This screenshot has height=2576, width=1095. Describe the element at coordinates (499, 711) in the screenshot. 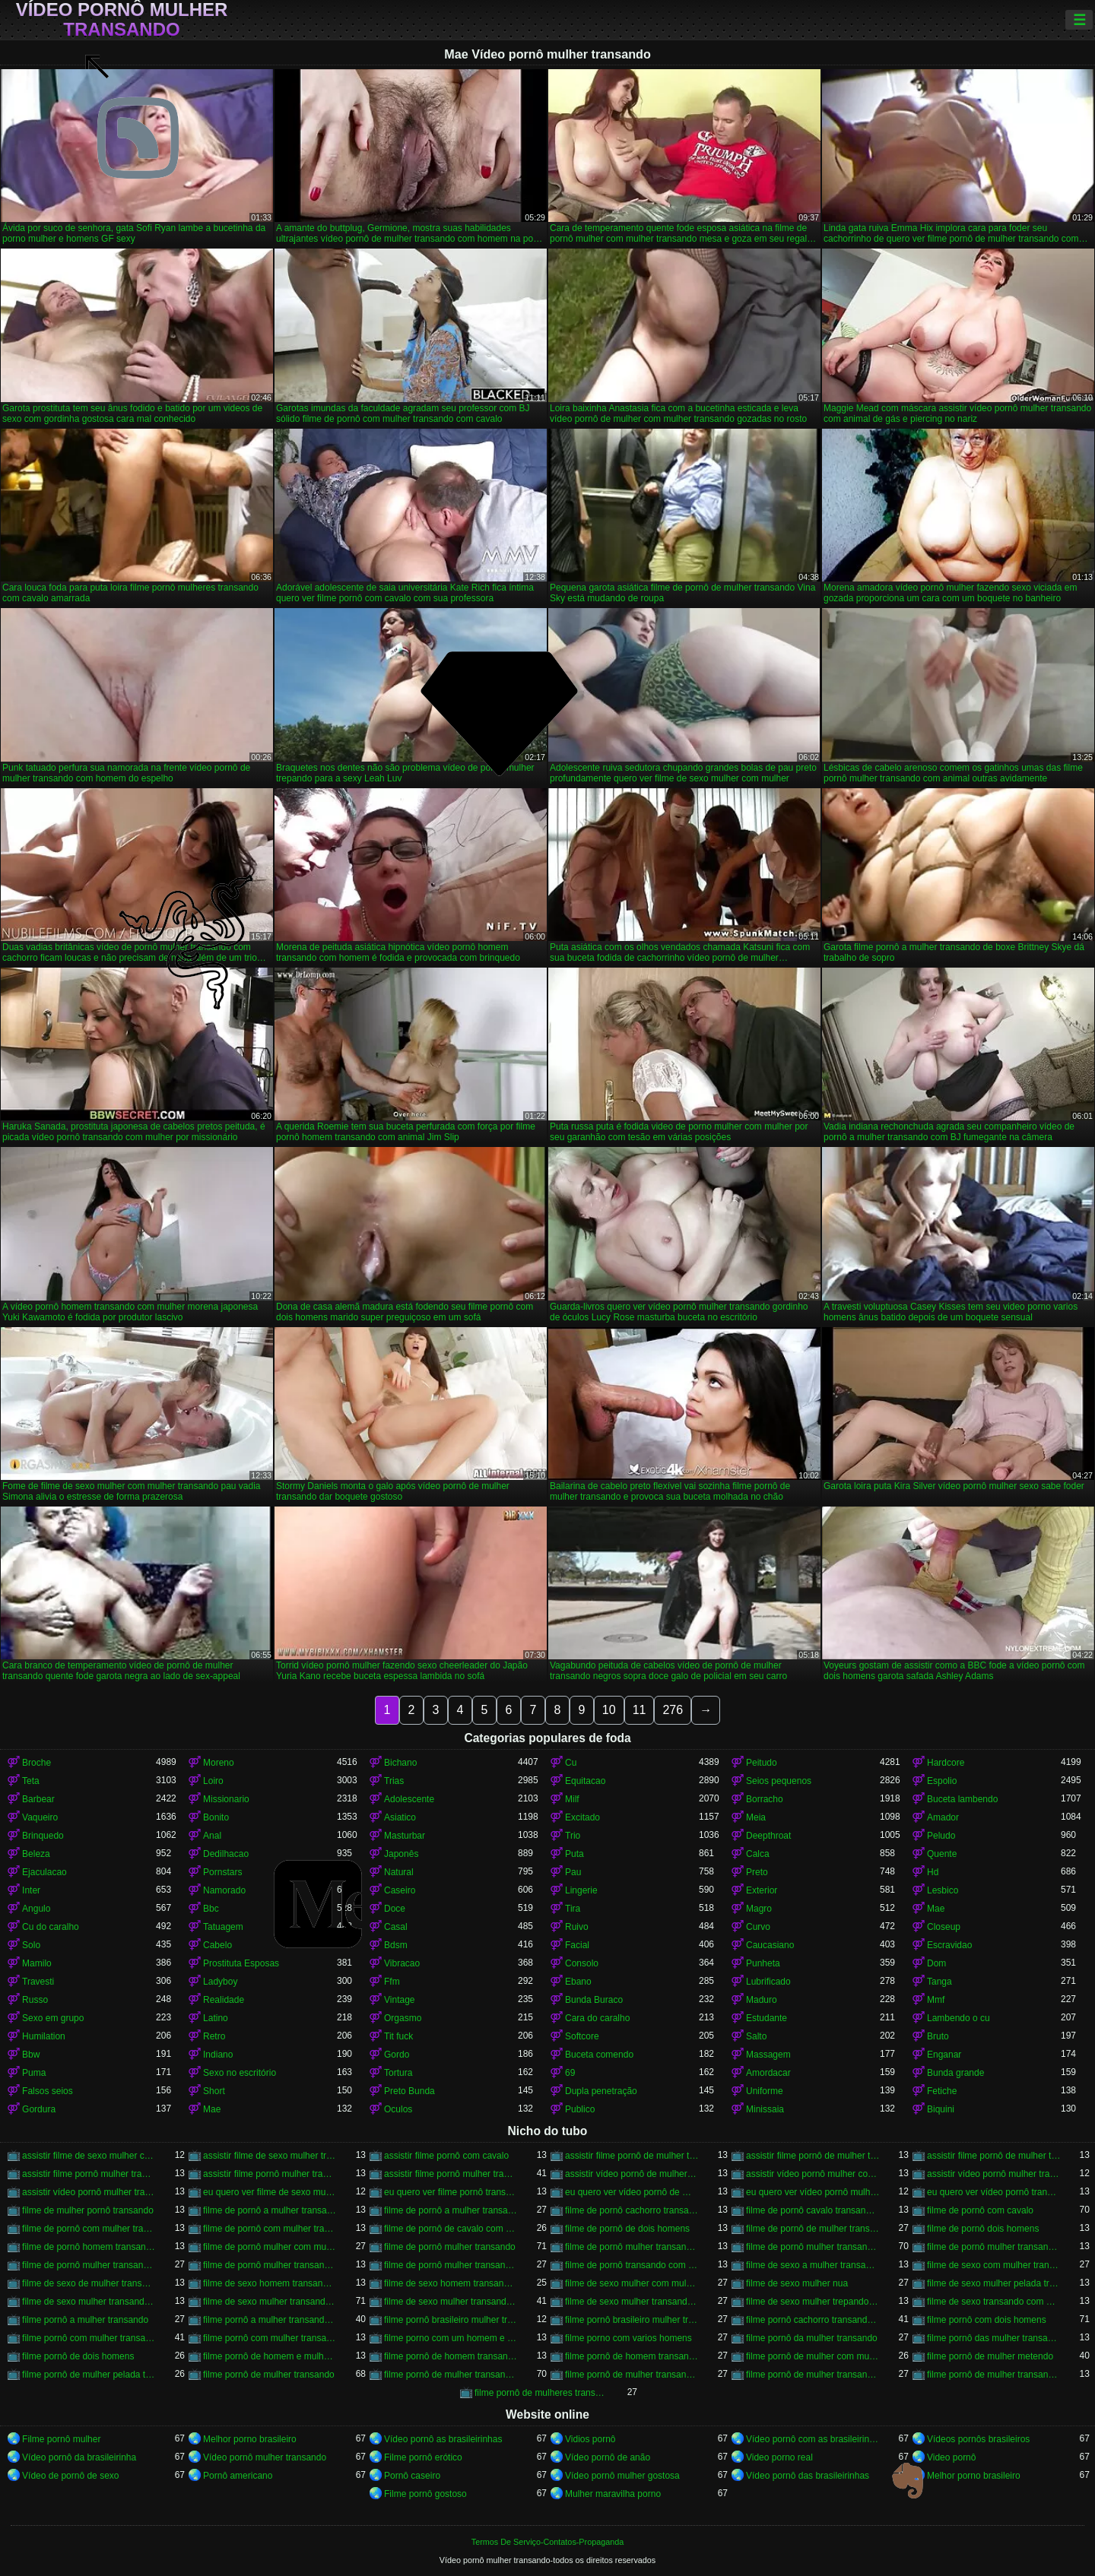

I see `indicates VIP or premium membership status` at that location.